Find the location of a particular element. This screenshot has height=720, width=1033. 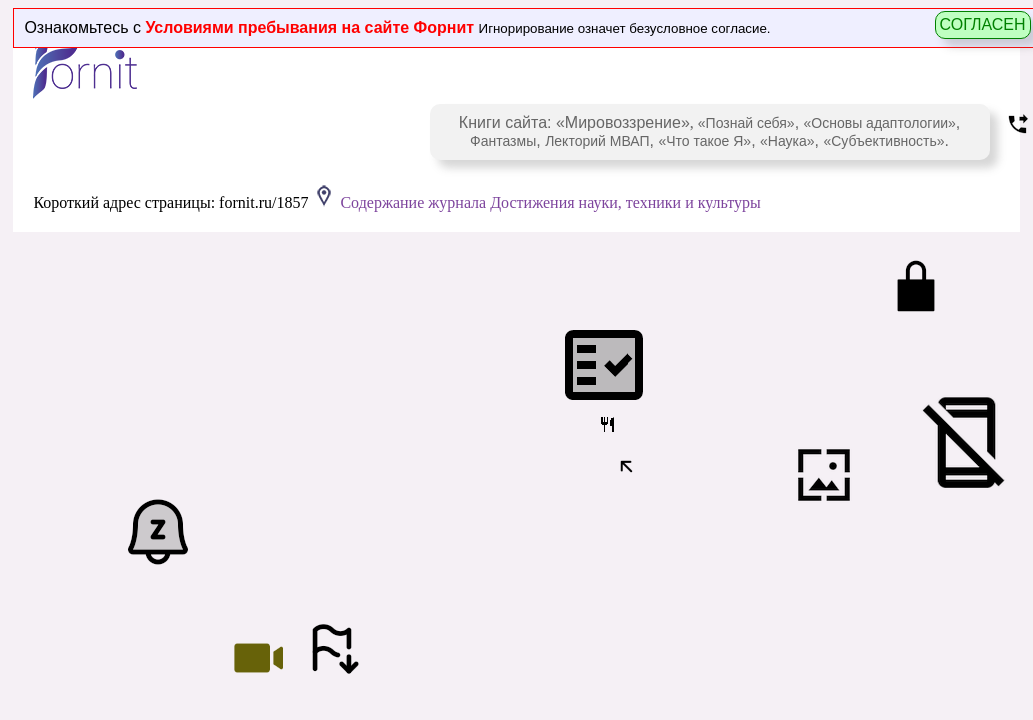

change or set wallpaper is located at coordinates (824, 475).